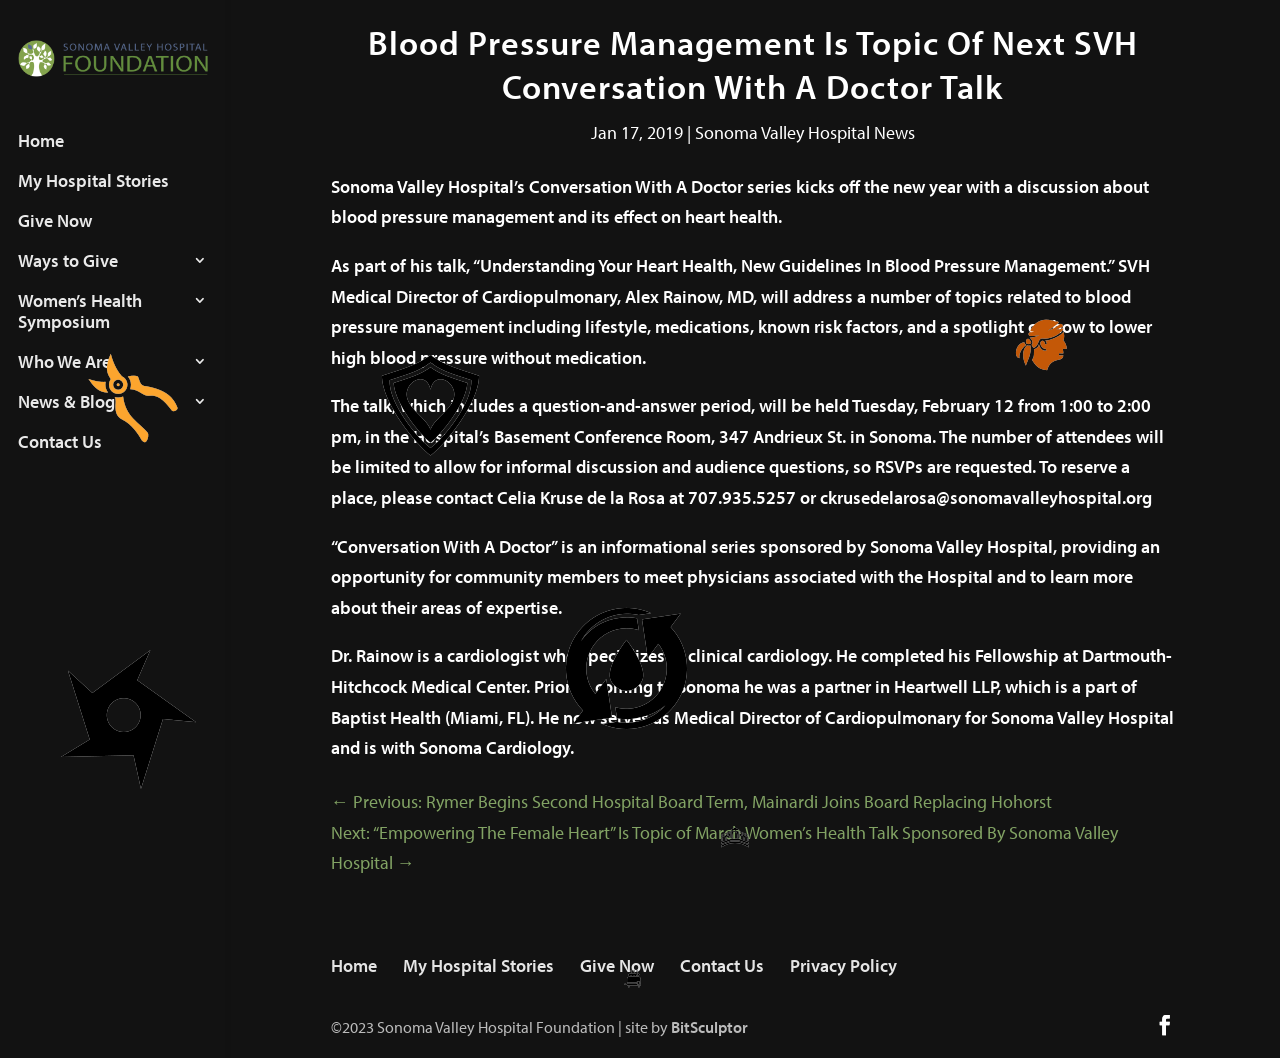 The width and height of the screenshot is (1280, 1058). What do you see at coordinates (735, 840) in the screenshot?
I see `explore Venice or Italian landmarks` at bounding box center [735, 840].